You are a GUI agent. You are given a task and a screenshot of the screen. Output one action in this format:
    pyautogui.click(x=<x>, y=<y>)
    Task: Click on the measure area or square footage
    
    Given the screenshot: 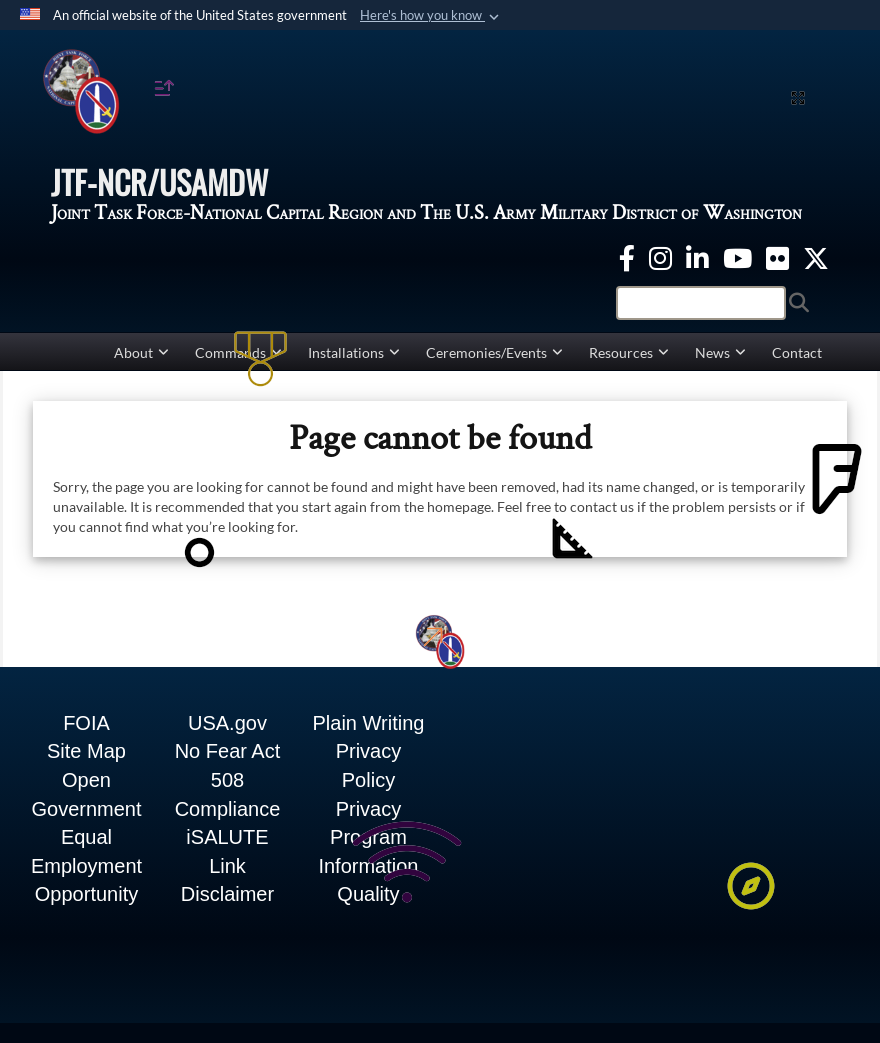 What is the action you would take?
    pyautogui.click(x=573, y=537)
    